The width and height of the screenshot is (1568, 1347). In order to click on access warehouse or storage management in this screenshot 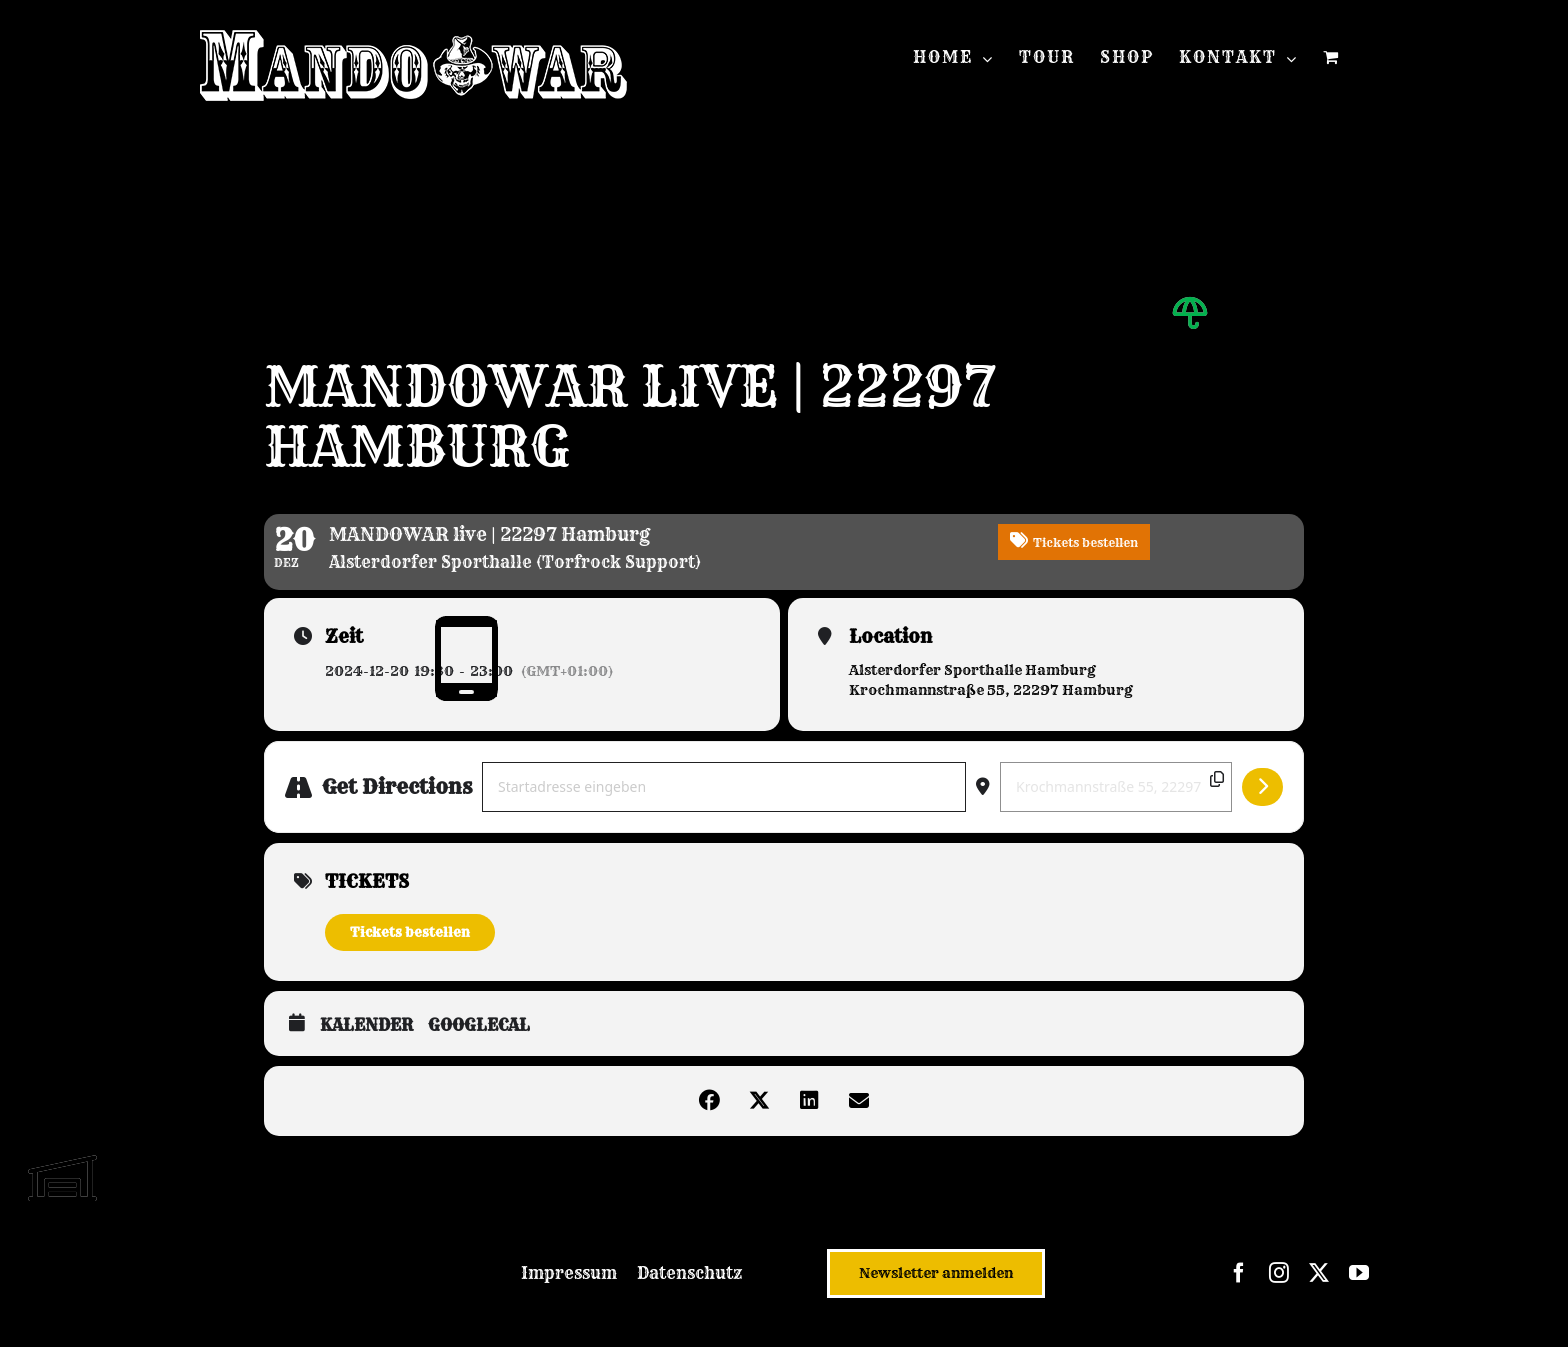, I will do `click(62, 1180)`.